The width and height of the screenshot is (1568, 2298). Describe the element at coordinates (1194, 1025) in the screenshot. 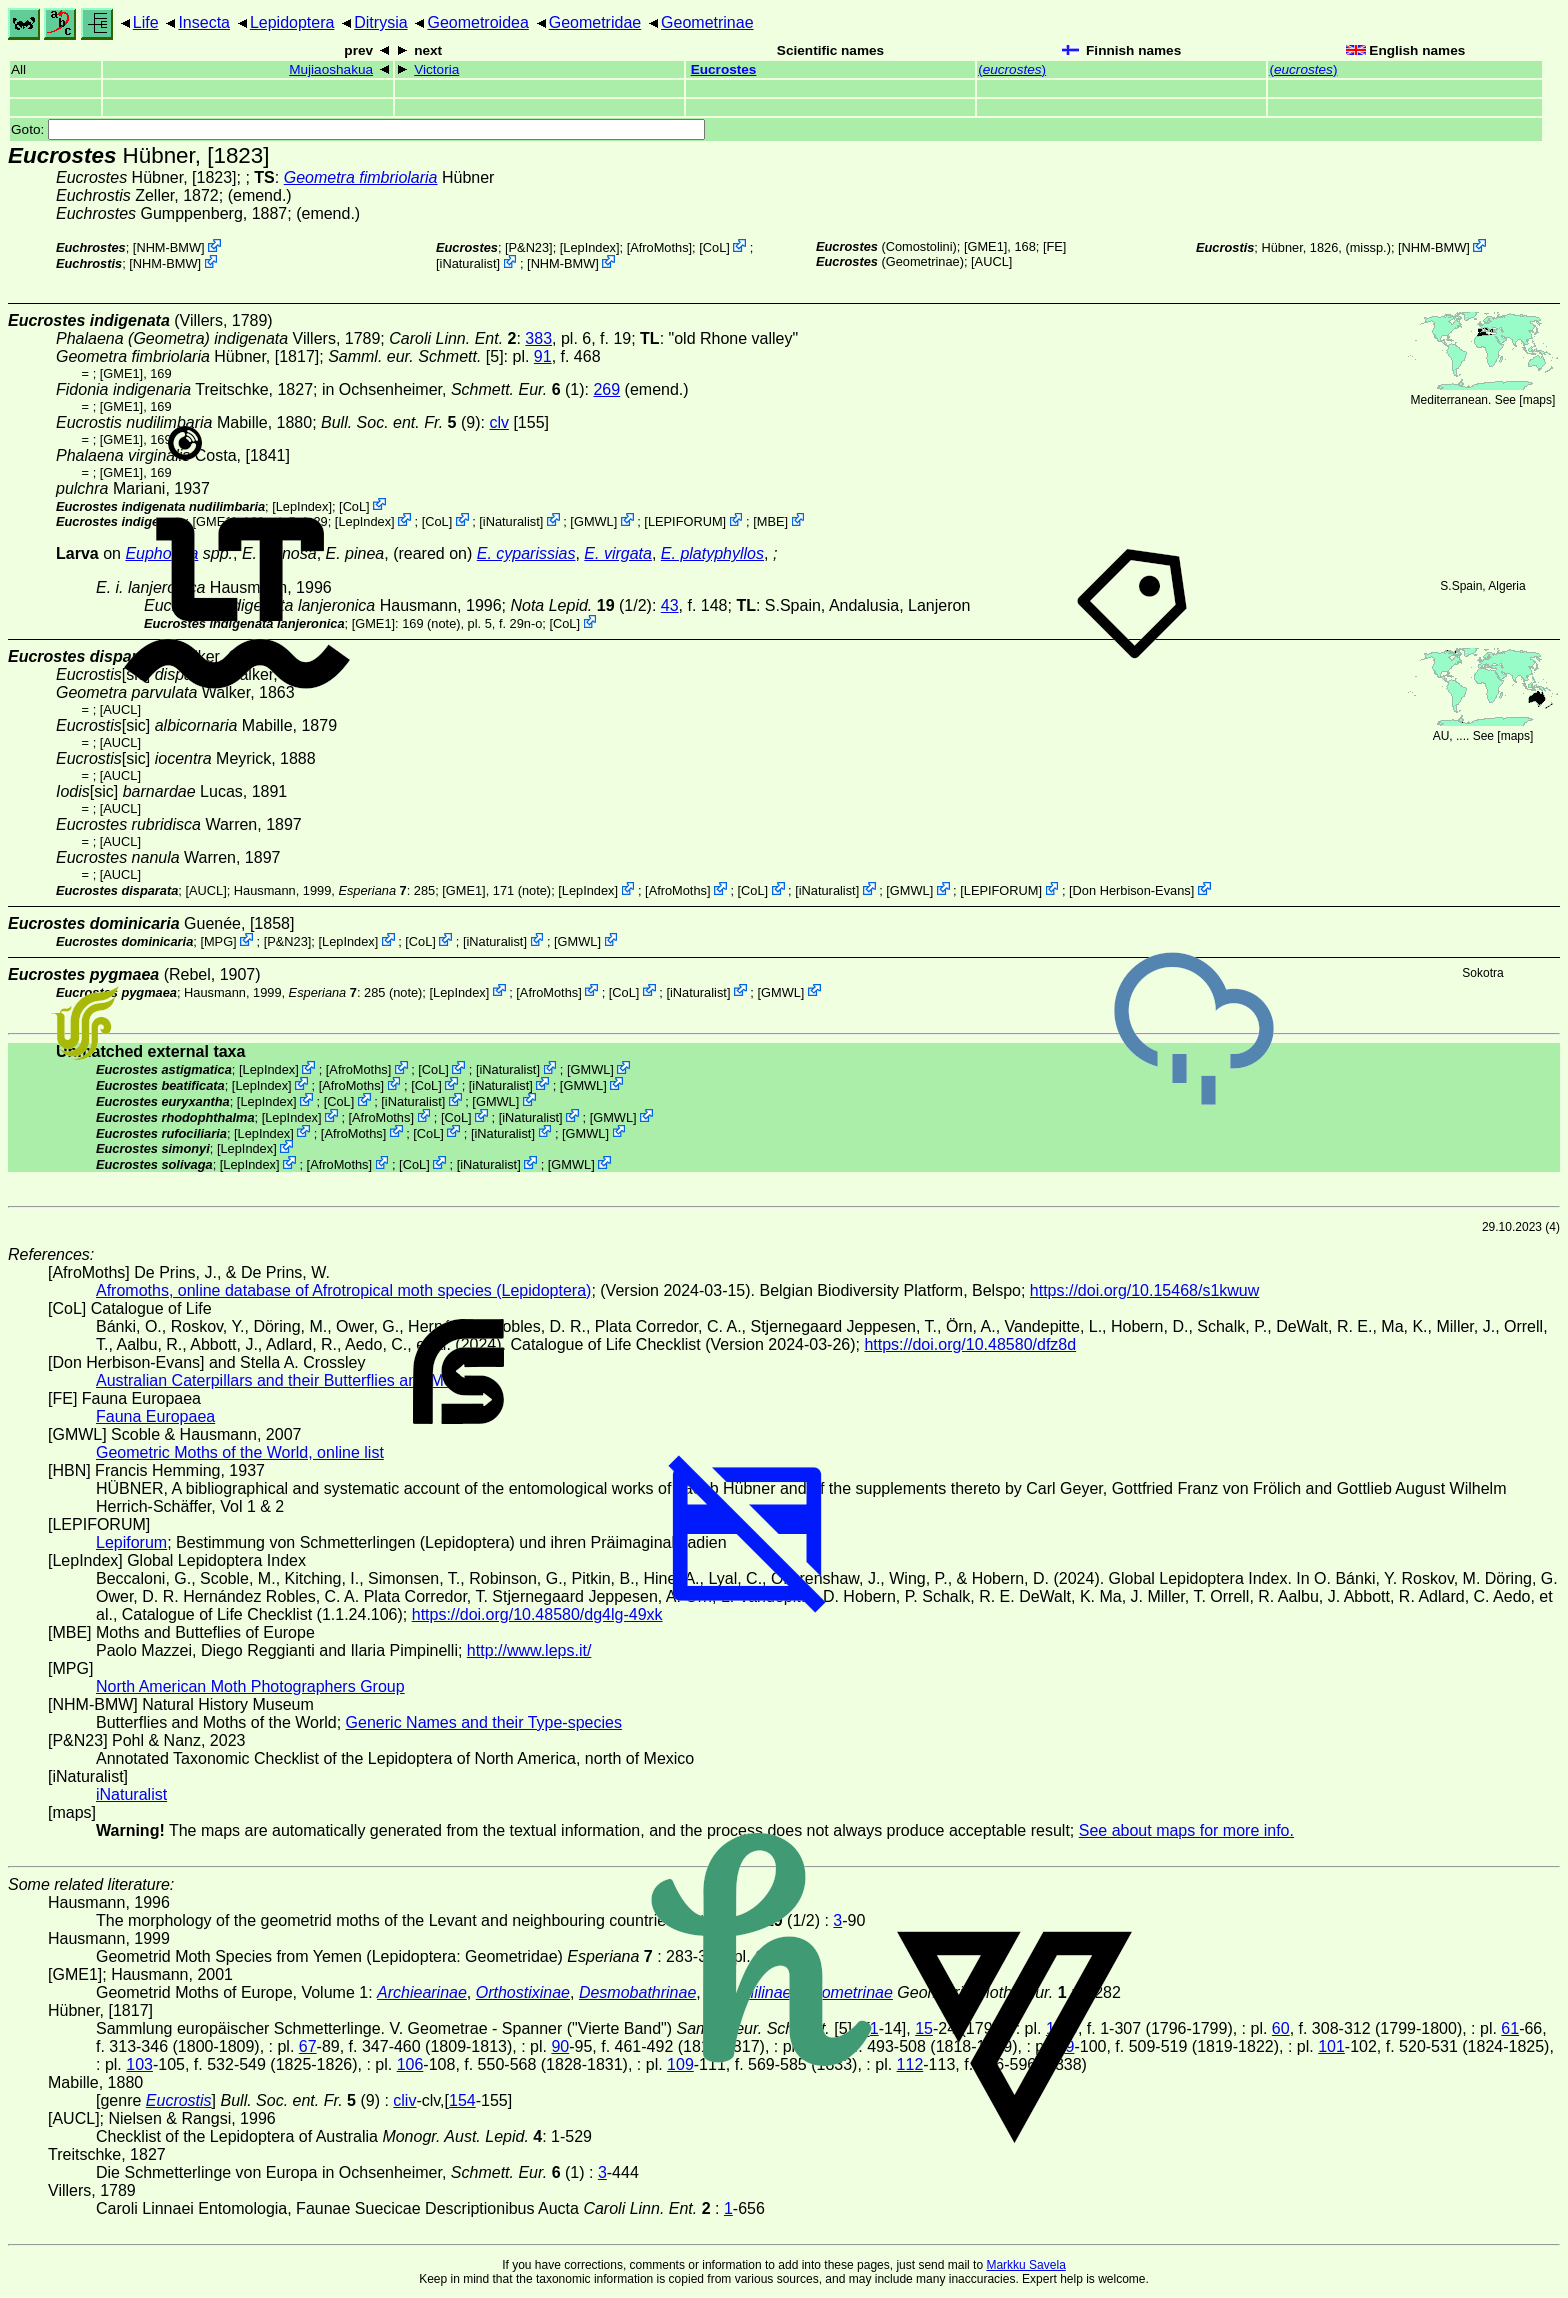

I see `indicates light rain or drizzle conditions` at that location.